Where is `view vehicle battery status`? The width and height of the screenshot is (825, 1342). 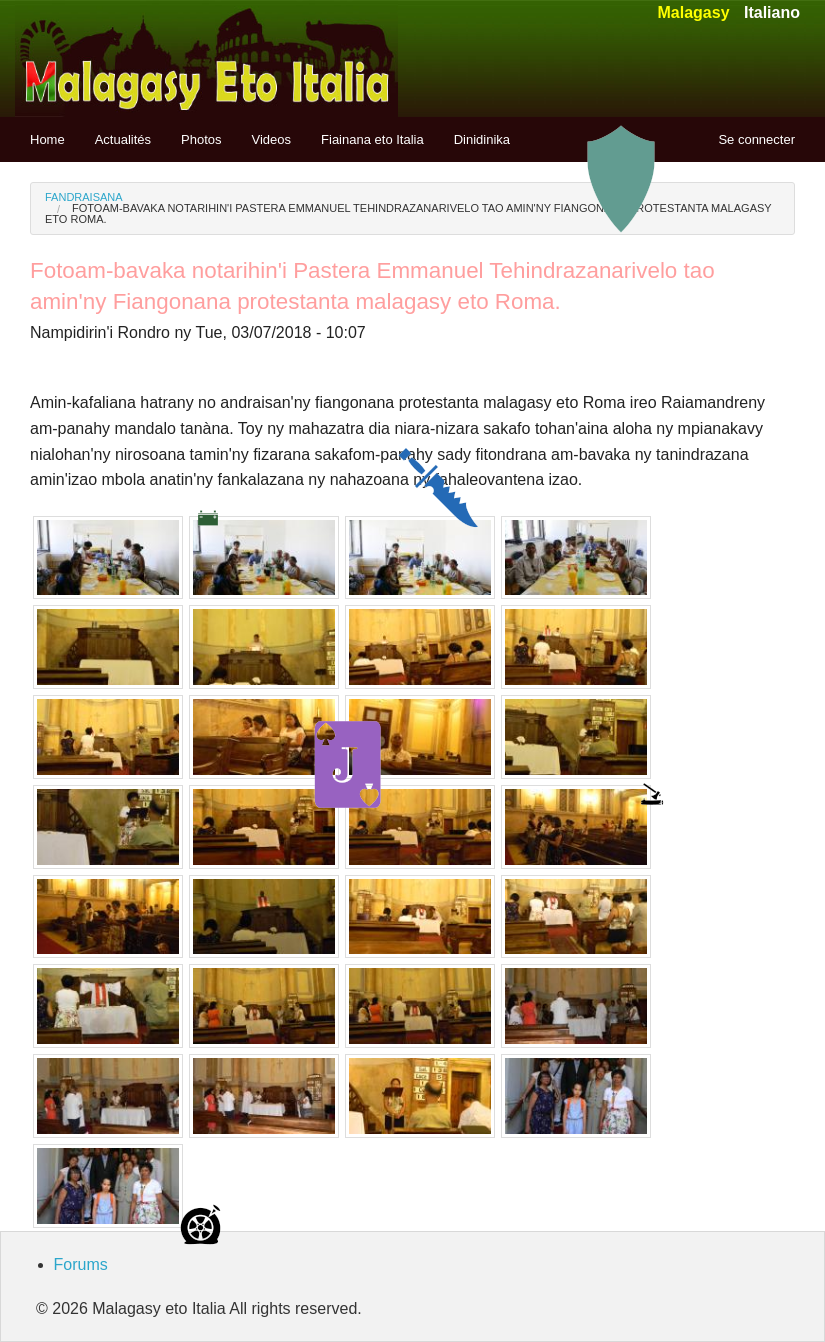
view vehicle battery status is located at coordinates (208, 518).